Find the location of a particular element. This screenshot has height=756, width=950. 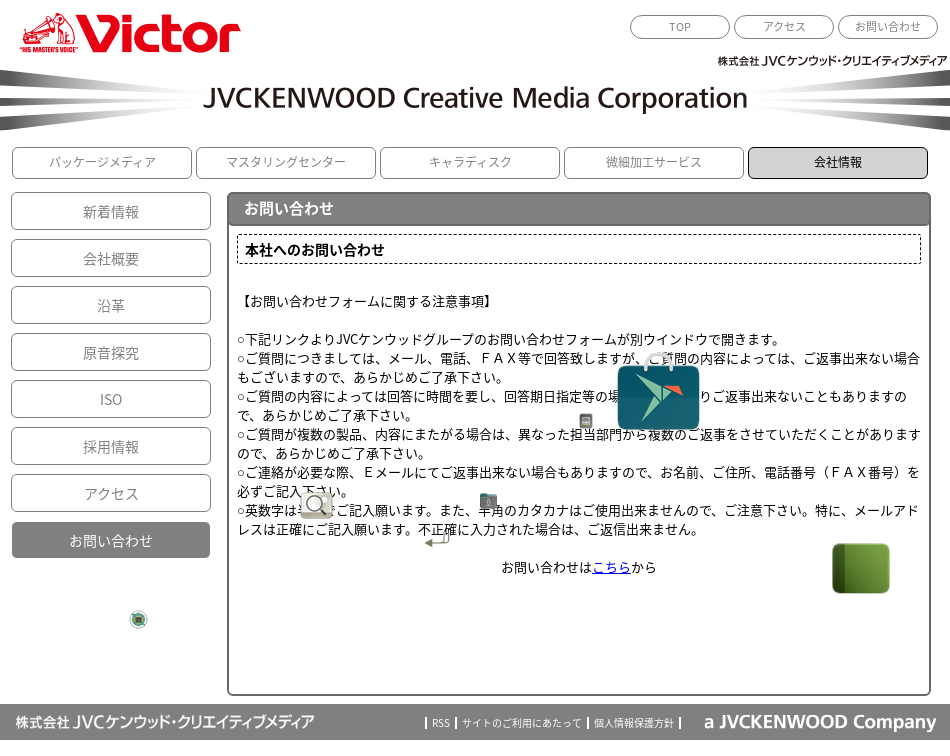

open the snap store to browse and install applications is located at coordinates (658, 397).